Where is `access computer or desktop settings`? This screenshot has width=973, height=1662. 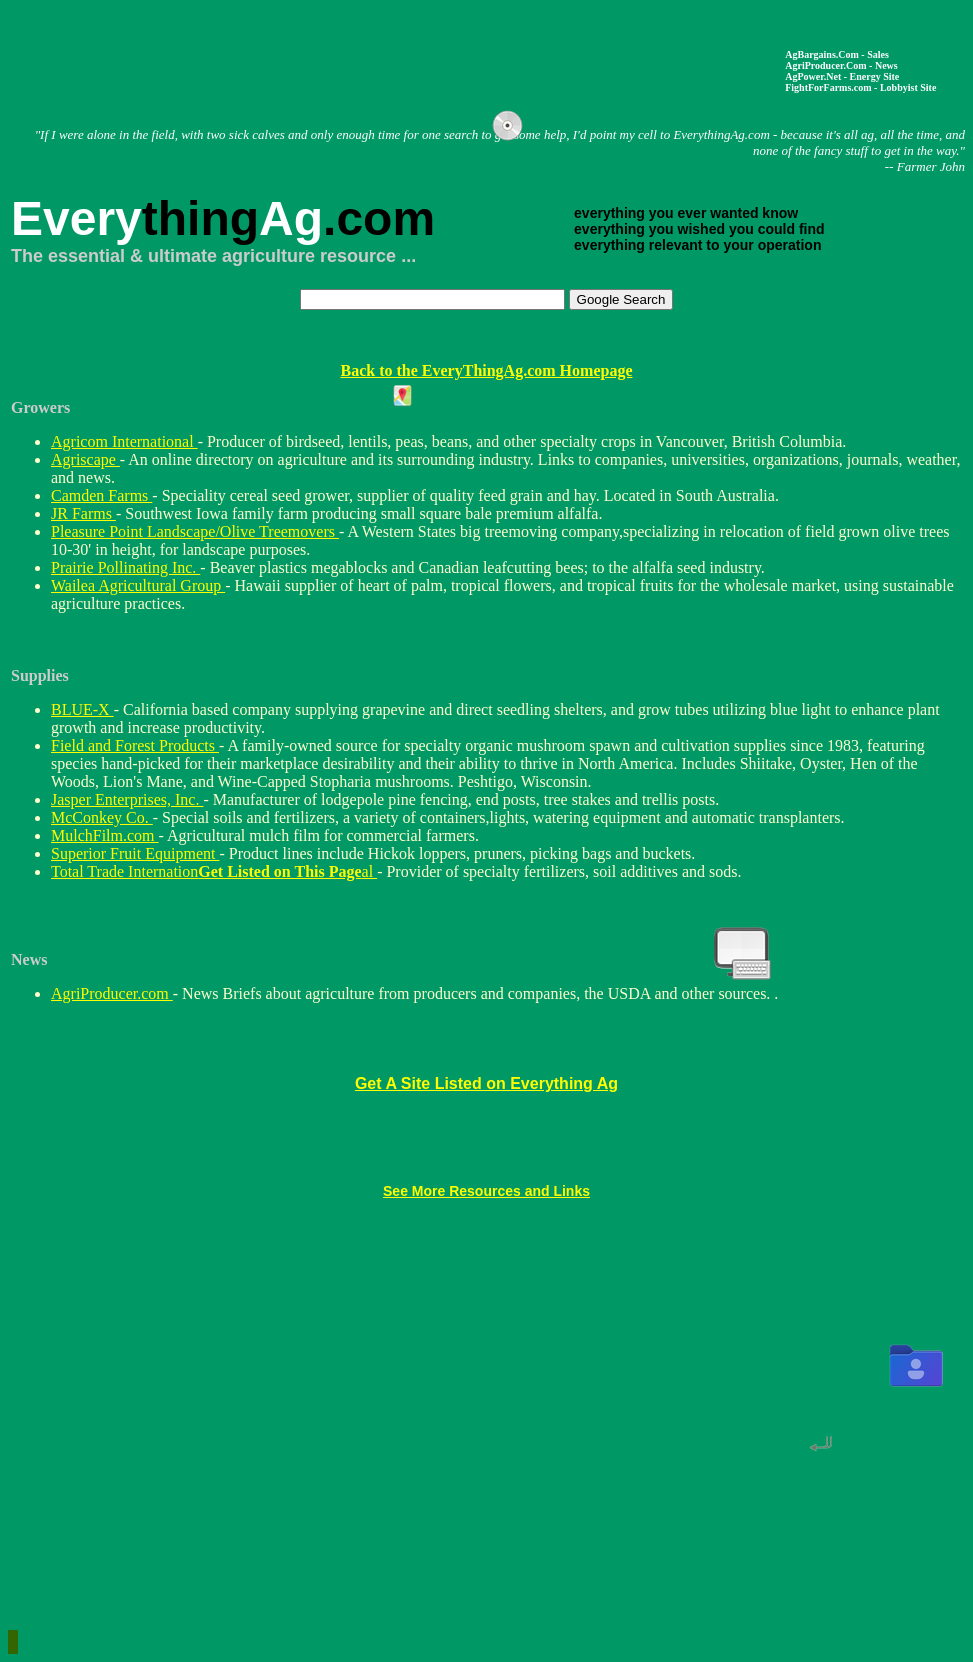
access computer or desktop settings is located at coordinates (742, 953).